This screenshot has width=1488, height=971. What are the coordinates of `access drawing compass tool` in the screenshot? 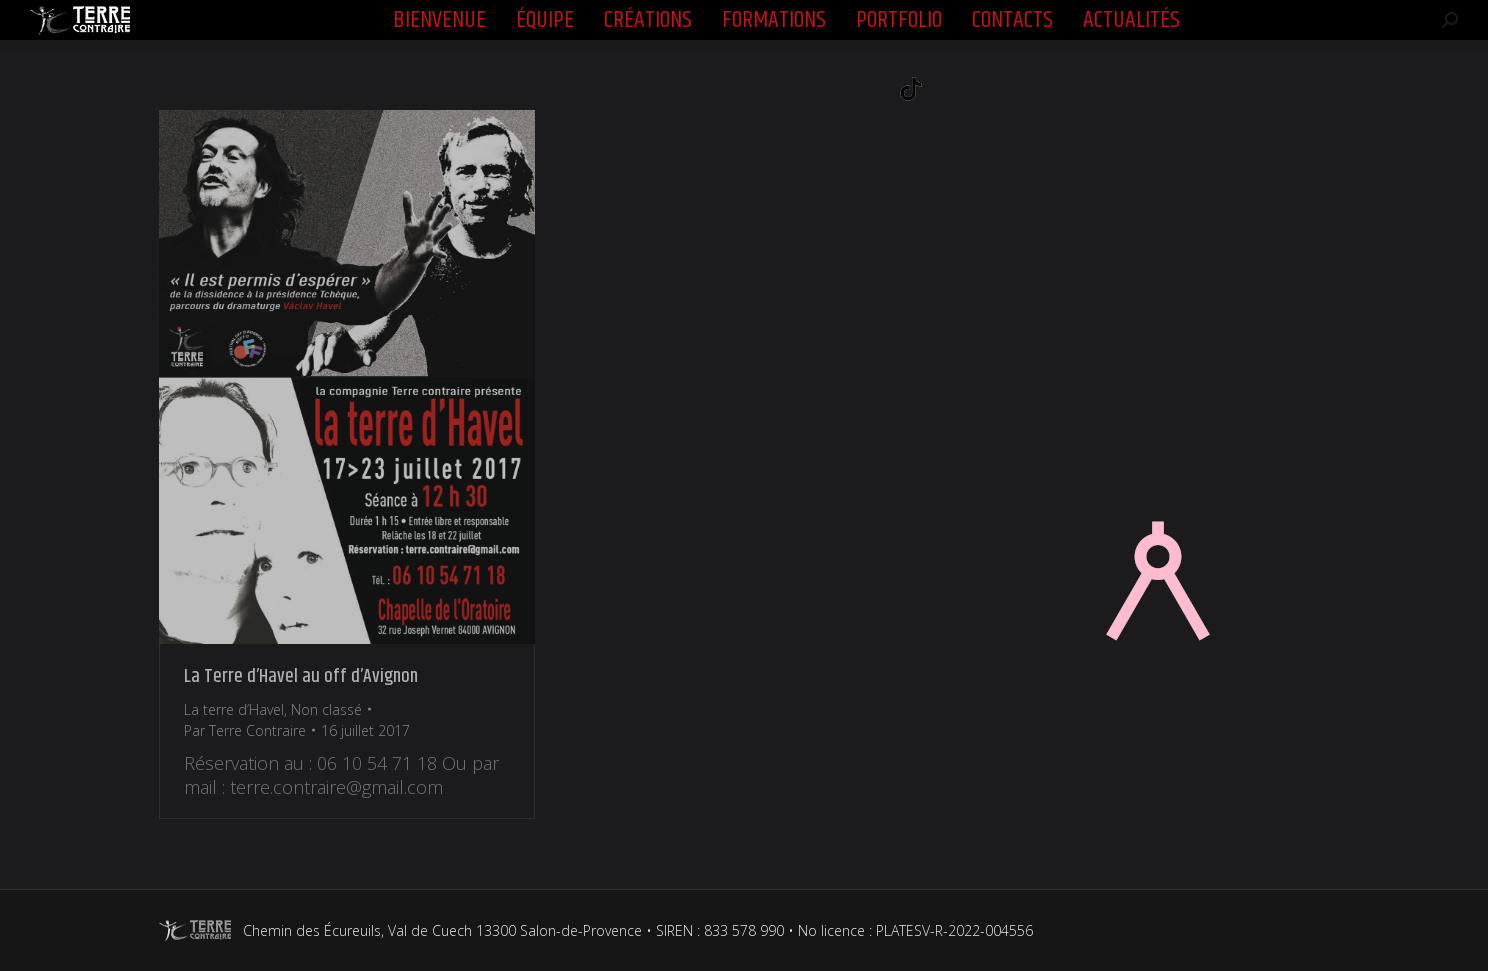 It's located at (1158, 580).